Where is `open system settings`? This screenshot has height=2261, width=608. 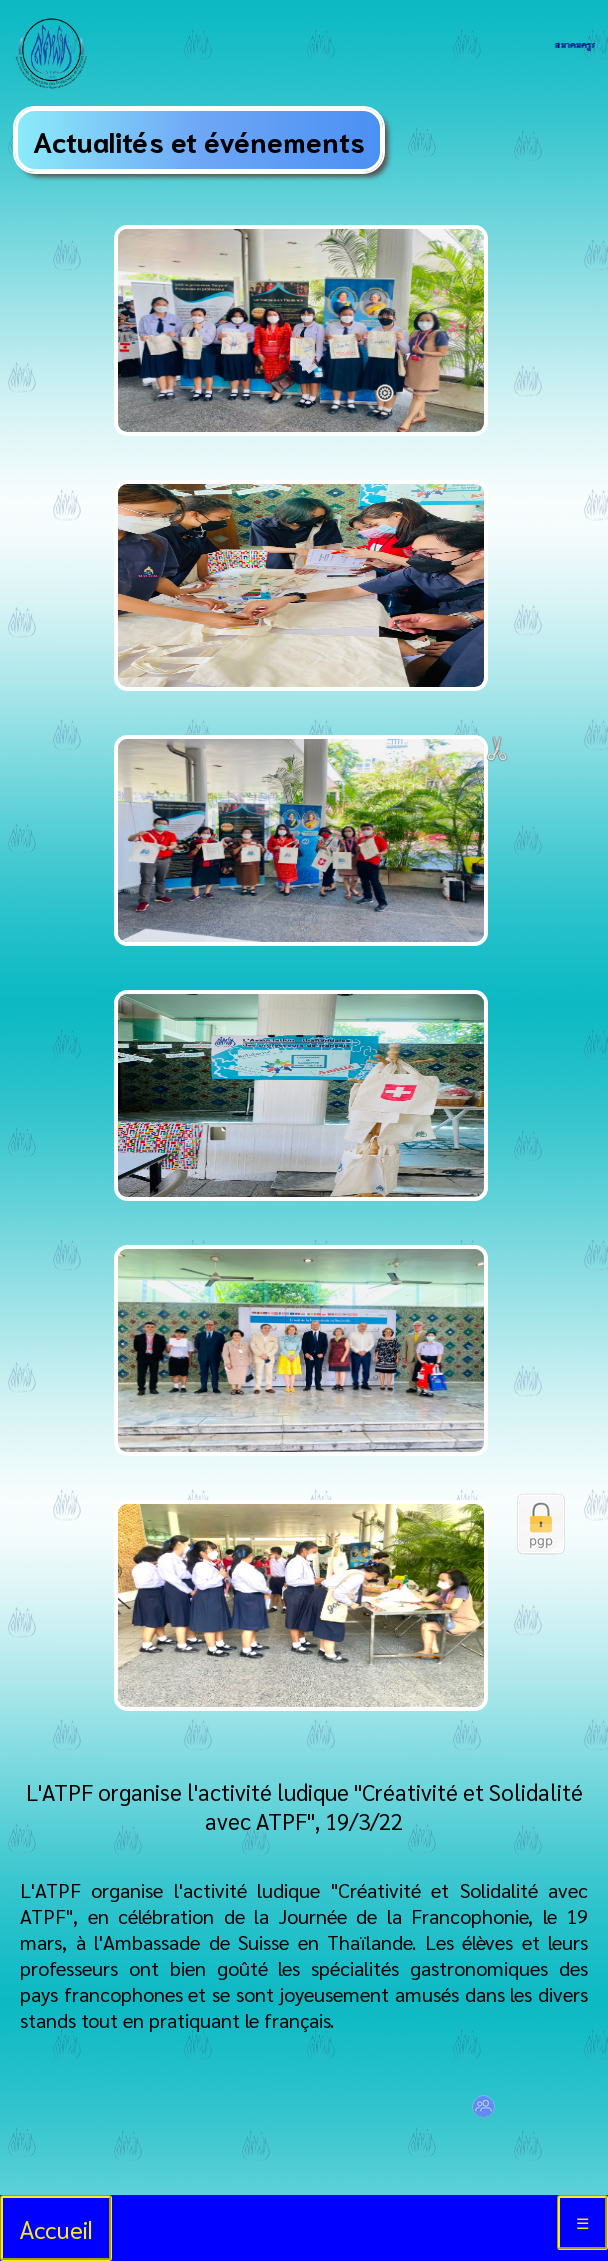 open system settings is located at coordinates (385, 393).